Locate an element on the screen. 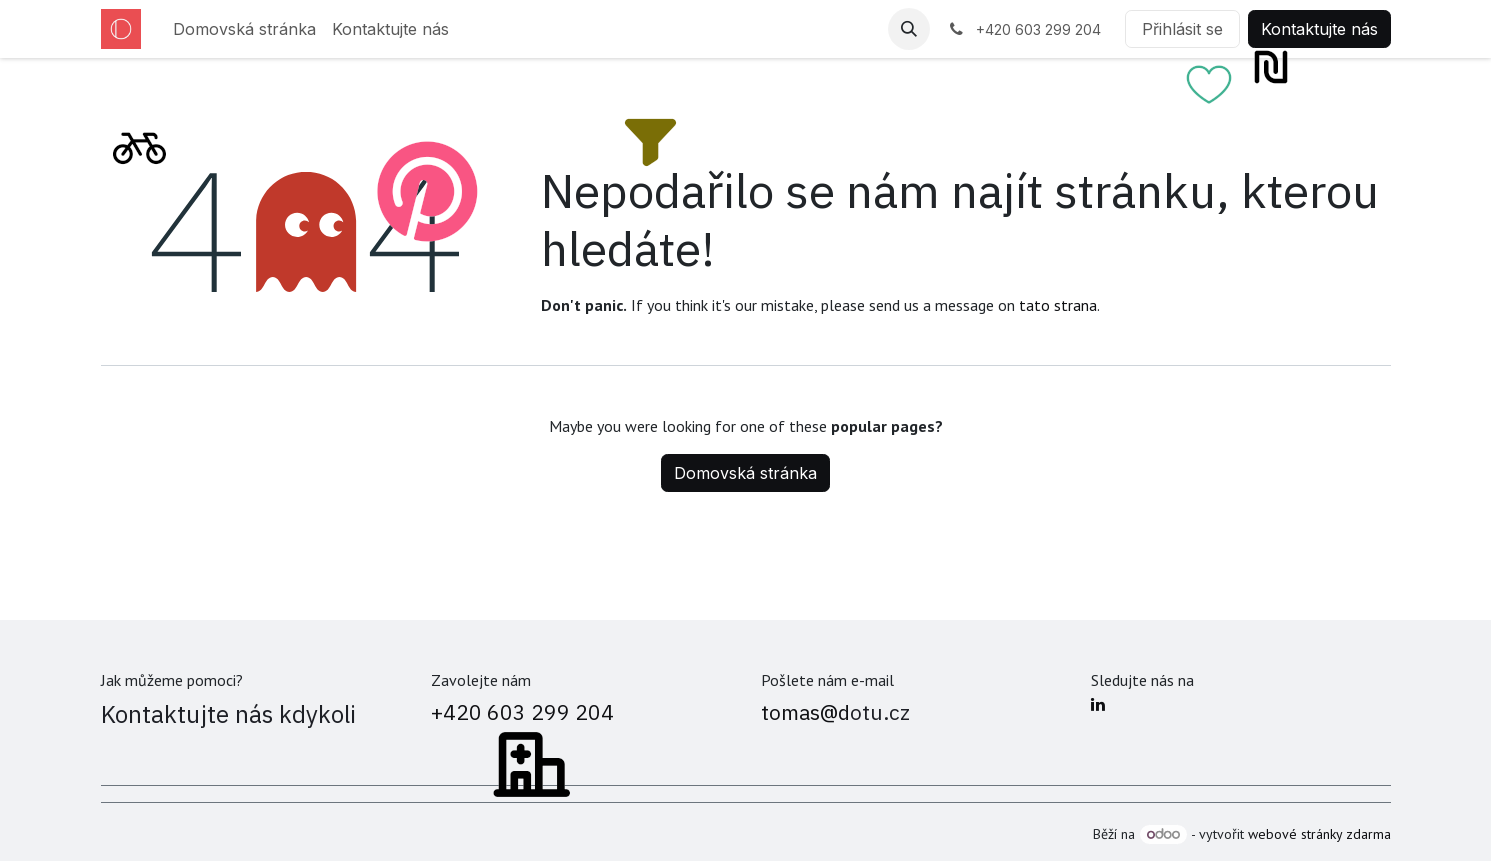  select bicycle as transportation mode is located at coordinates (139, 147).